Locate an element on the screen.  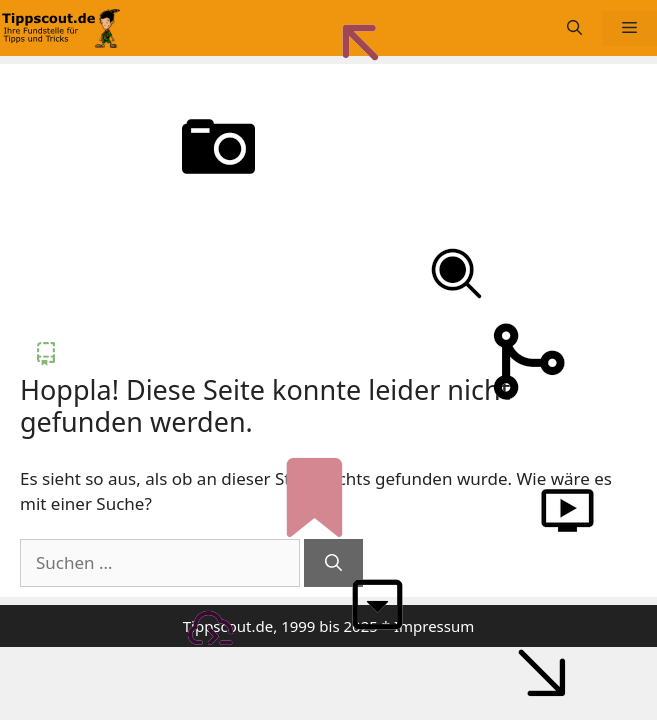
indicates a saved or bookmarked item is located at coordinates (314, 497).